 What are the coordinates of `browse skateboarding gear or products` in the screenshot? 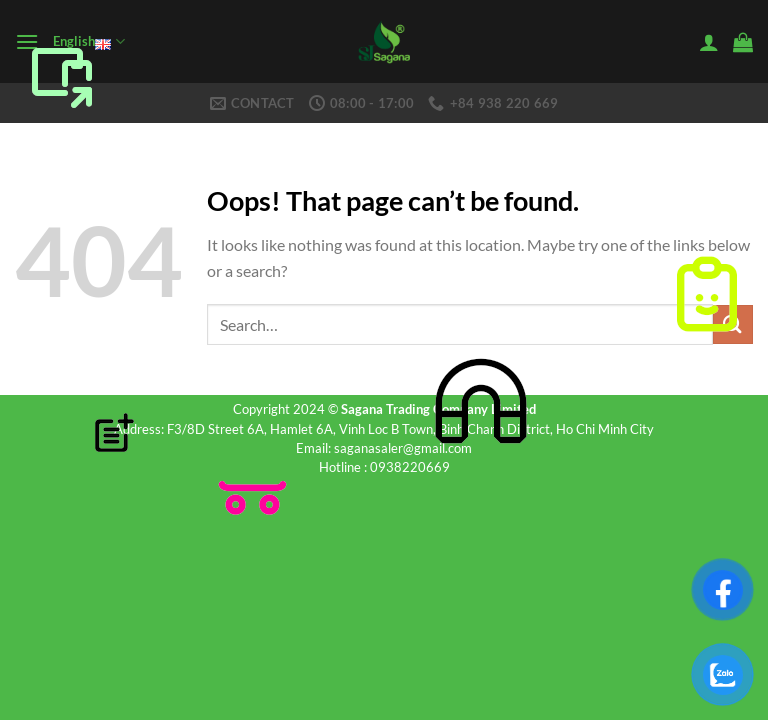 It's located at (252, 494).